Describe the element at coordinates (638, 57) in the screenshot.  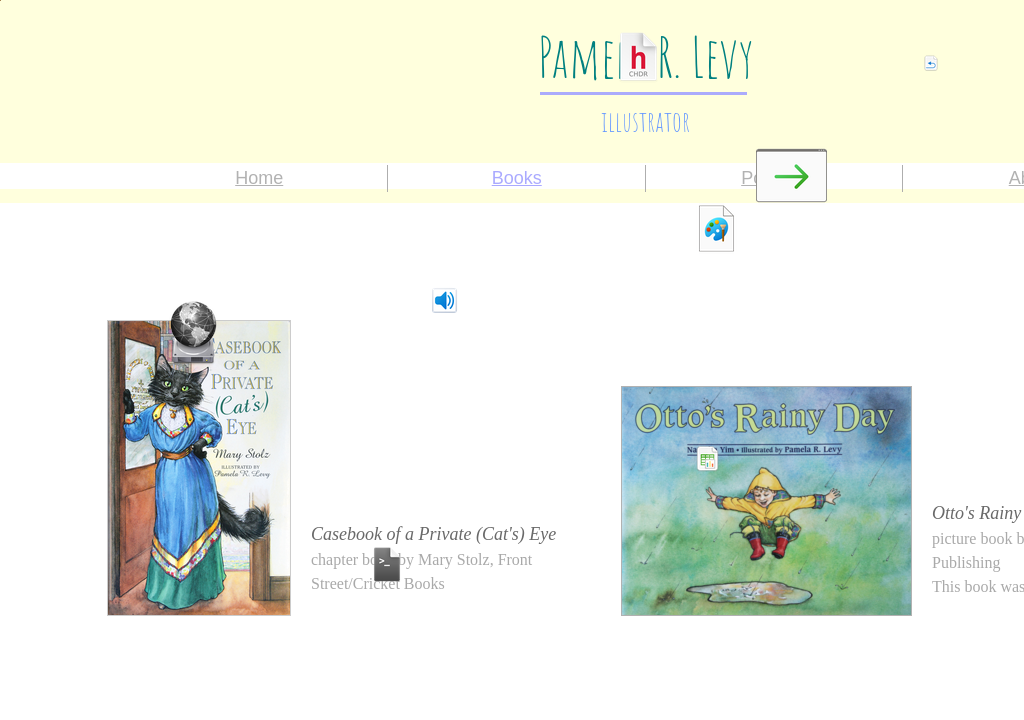
I see `a C/C++ header file (.h)` at that location.